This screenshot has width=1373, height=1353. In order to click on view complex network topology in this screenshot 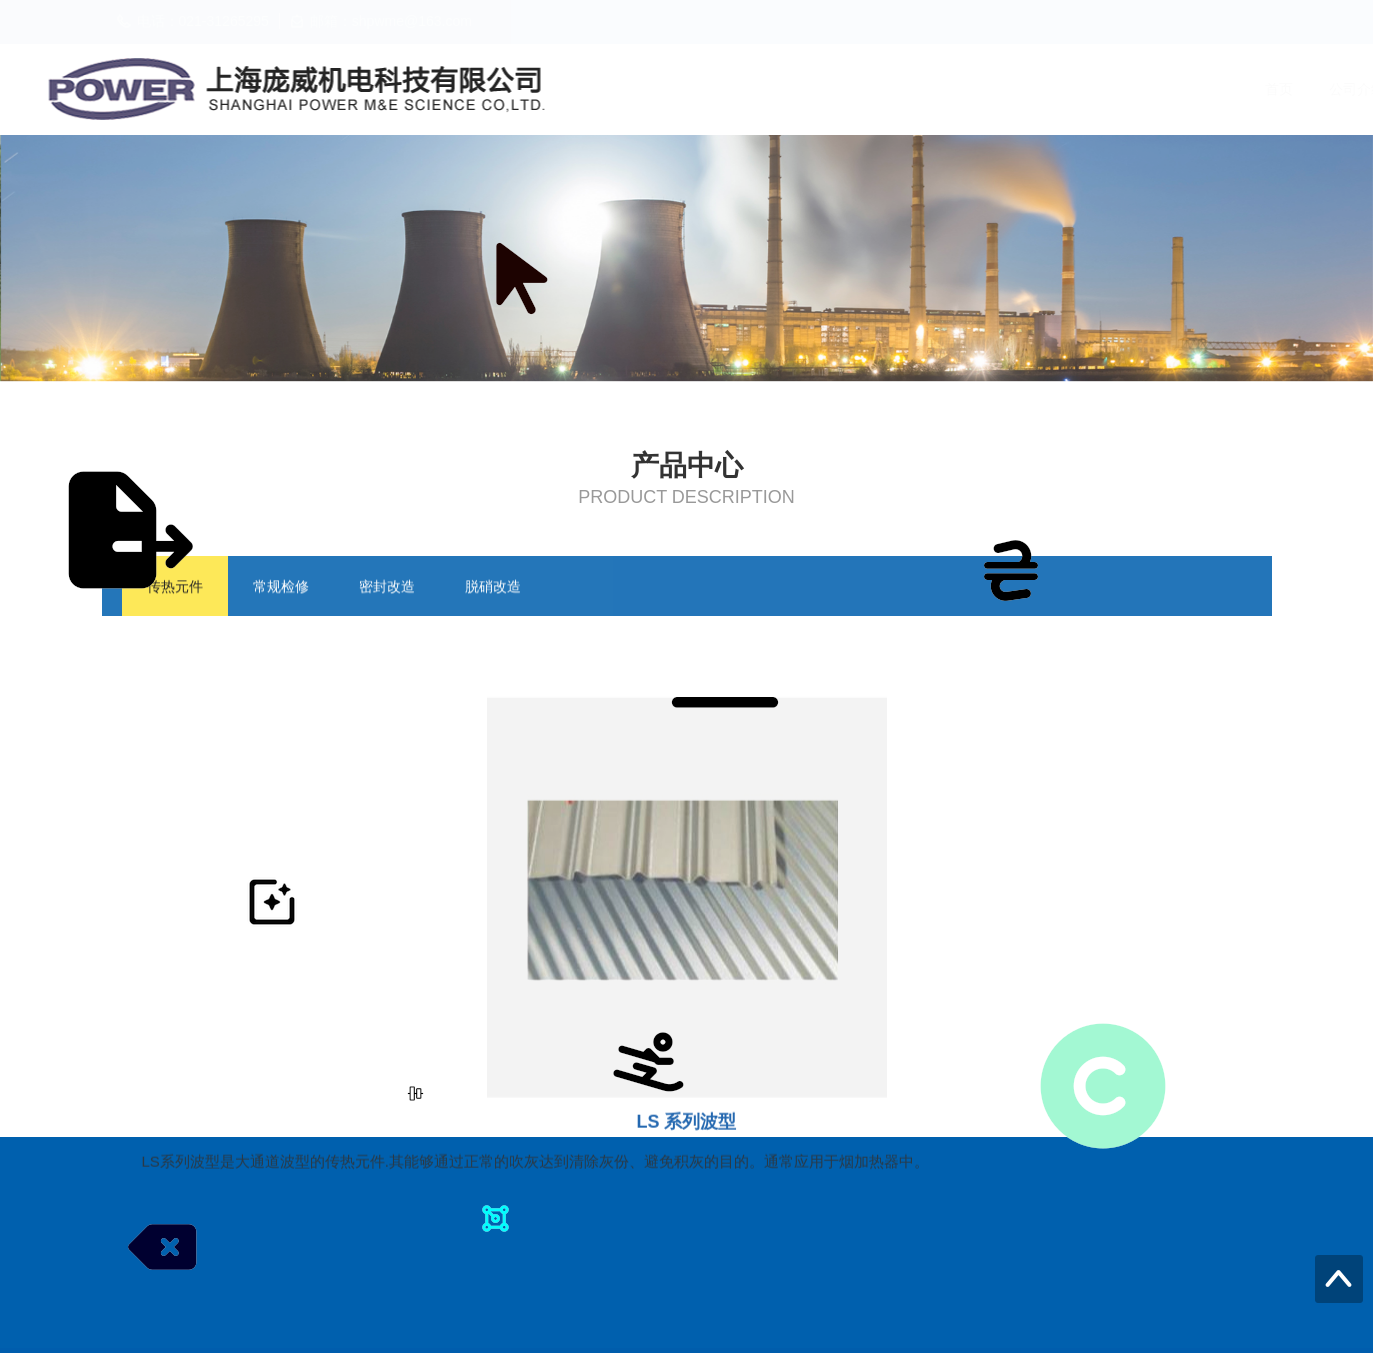, I will do `click(495, 1218)`.